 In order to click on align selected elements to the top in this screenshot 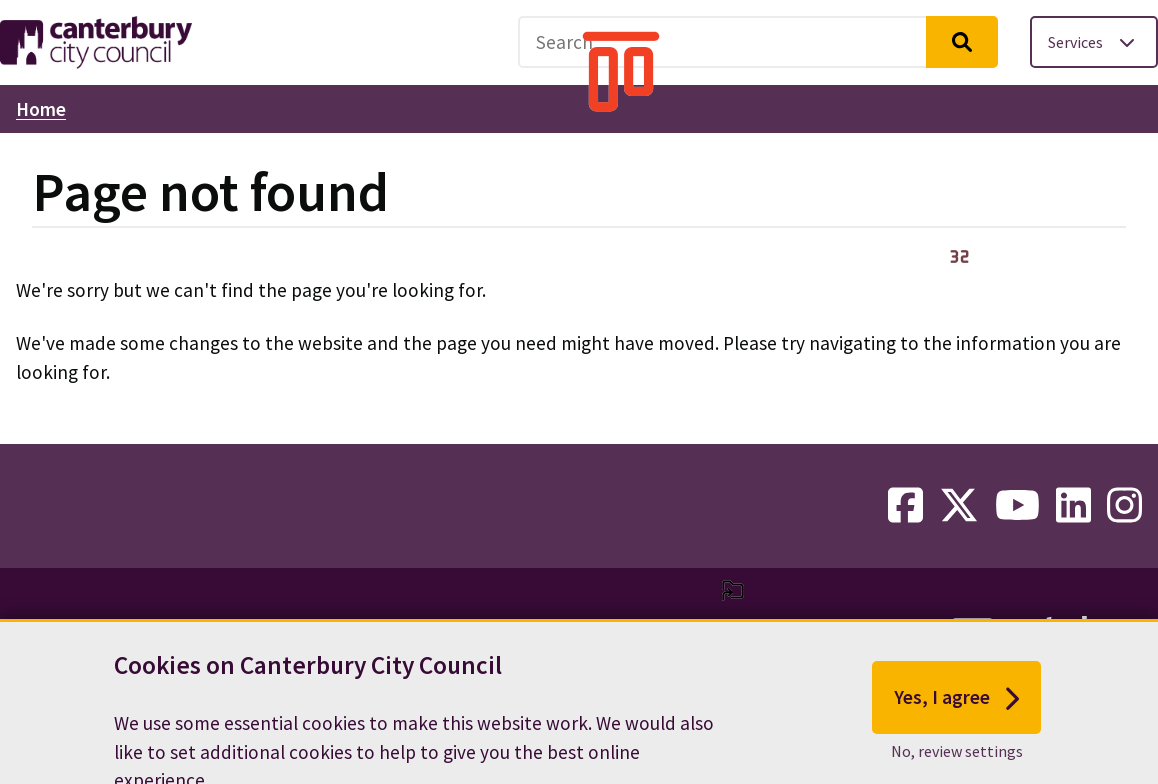, I will do `click(621, 70)`.